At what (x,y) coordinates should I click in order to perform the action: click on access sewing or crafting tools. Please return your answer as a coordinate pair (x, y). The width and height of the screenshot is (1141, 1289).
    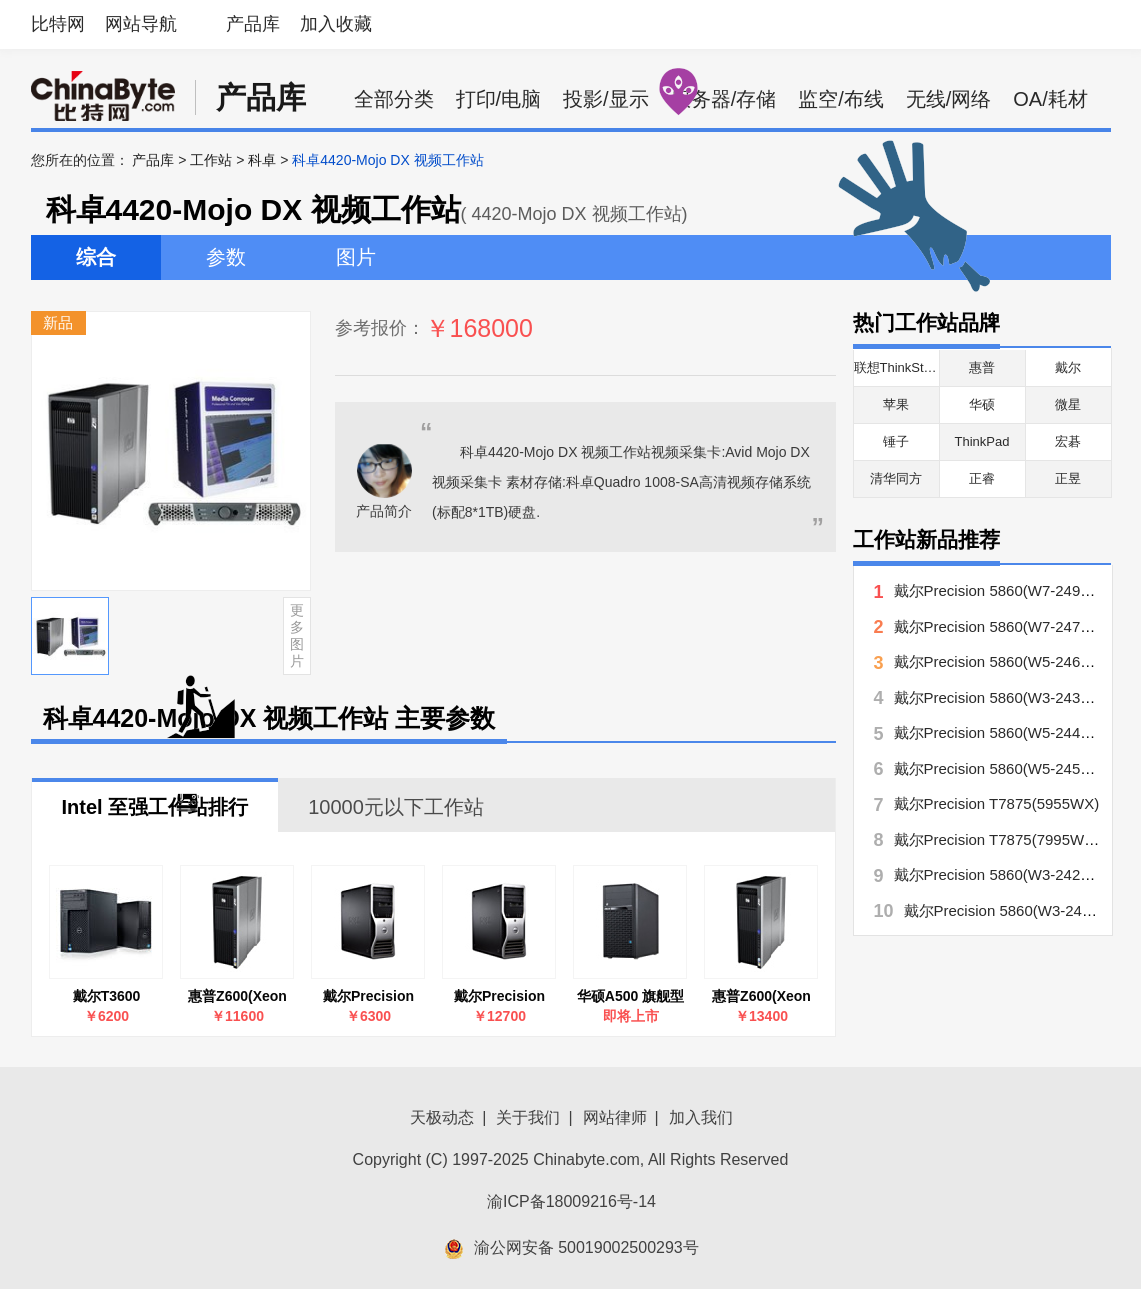
    Looking at the image, I should click on (187, 800).